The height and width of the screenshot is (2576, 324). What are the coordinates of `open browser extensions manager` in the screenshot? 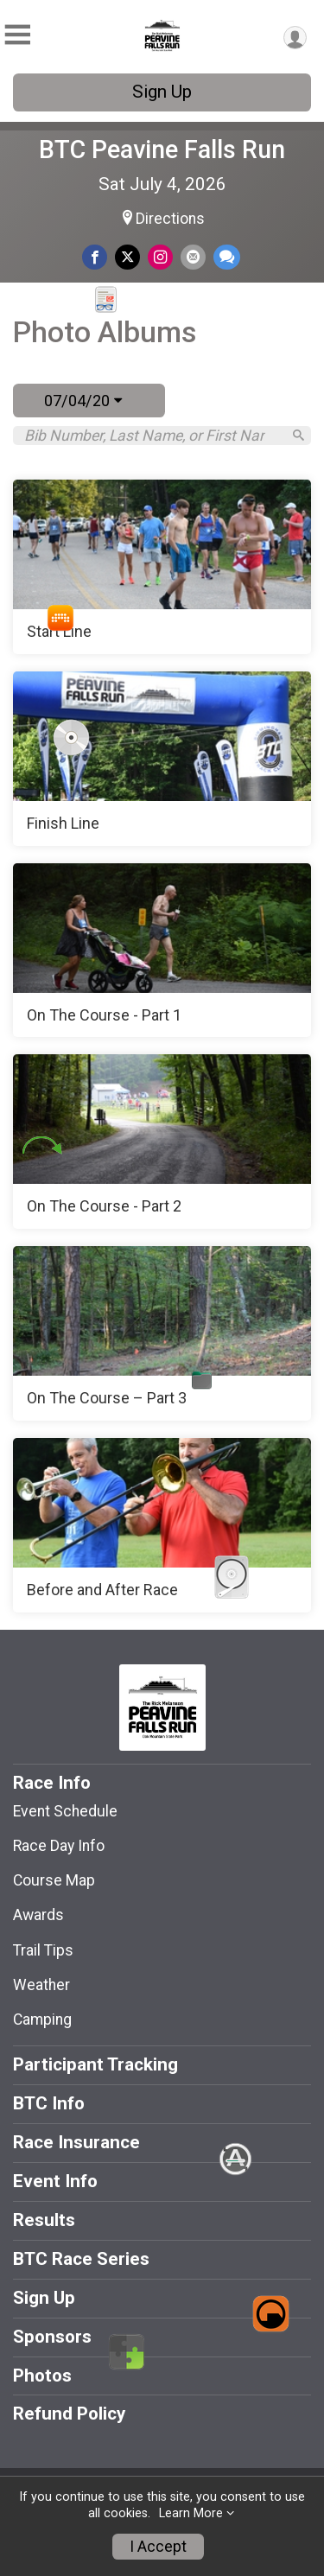 It's located at (126, 2351).